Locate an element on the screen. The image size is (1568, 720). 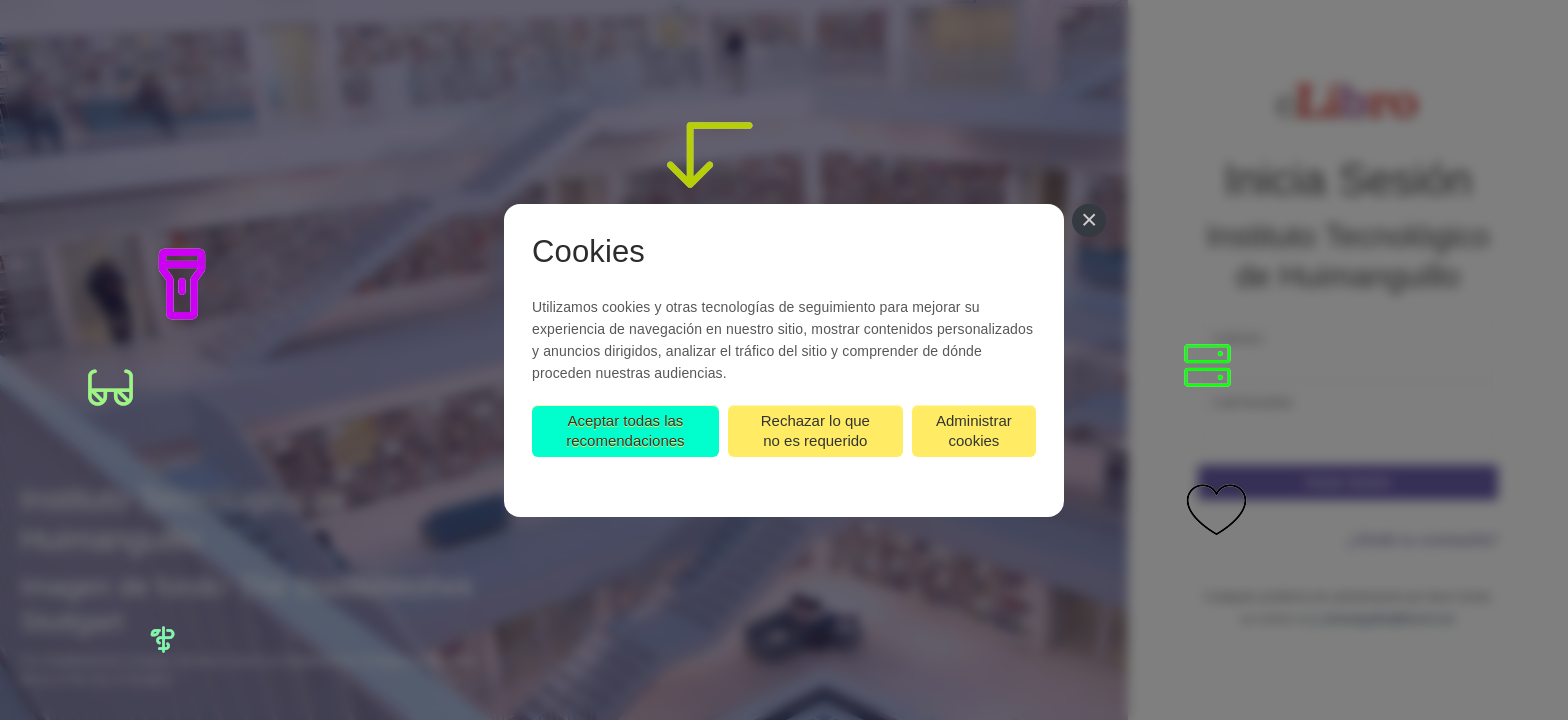
access storage or server settings is located at coordinates (1207, 365).